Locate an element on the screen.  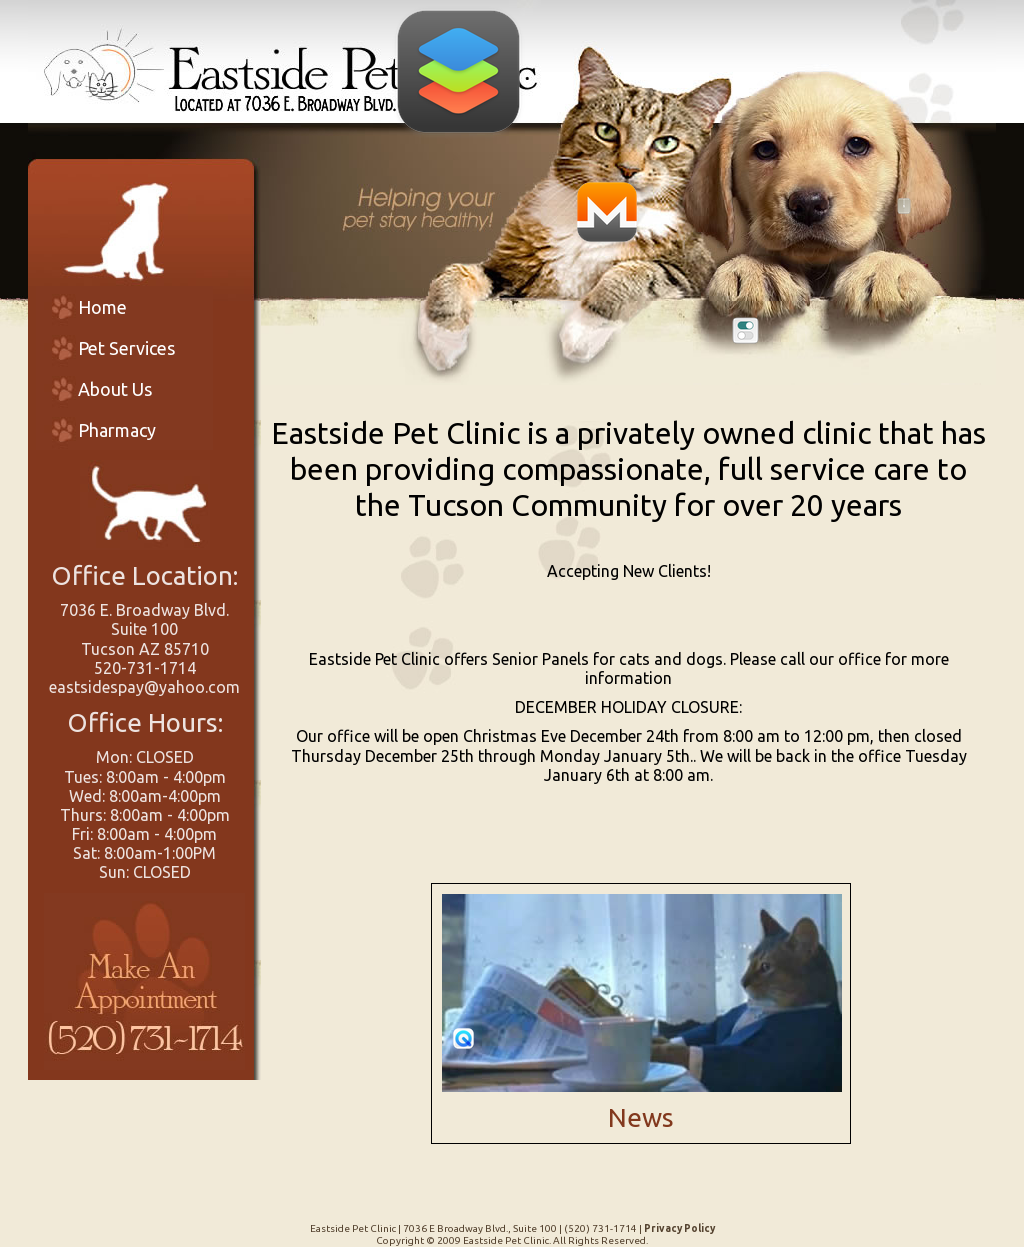
open SMPlayer media player is located at coordinates (463, 1038).